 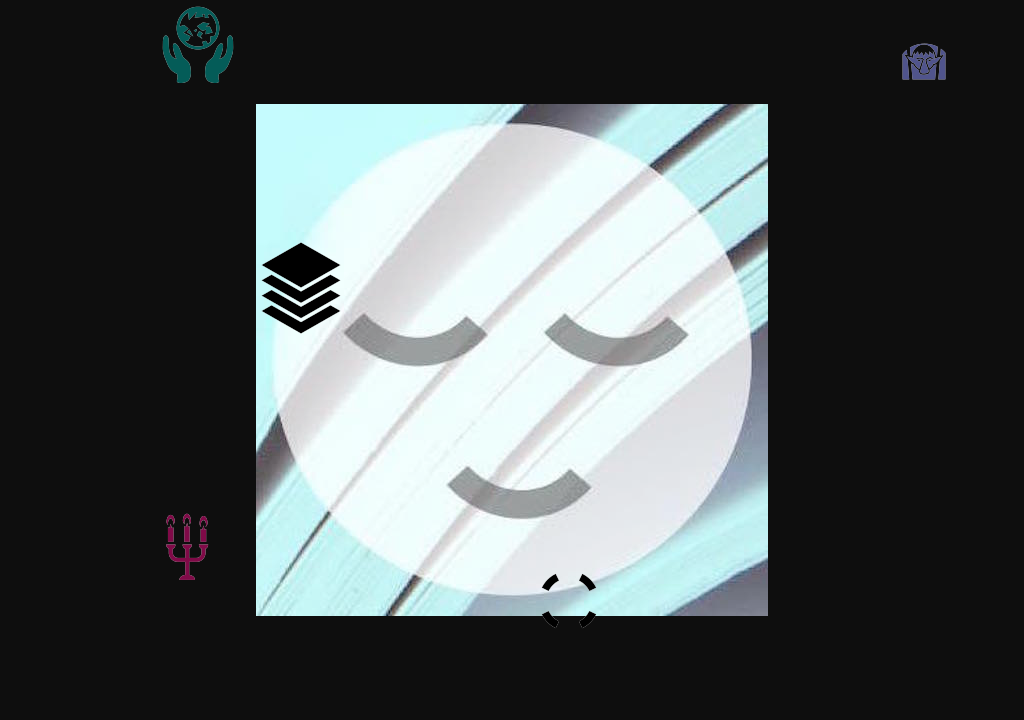 I want to click on select troll character or creature type, so click(x=924, y=58).